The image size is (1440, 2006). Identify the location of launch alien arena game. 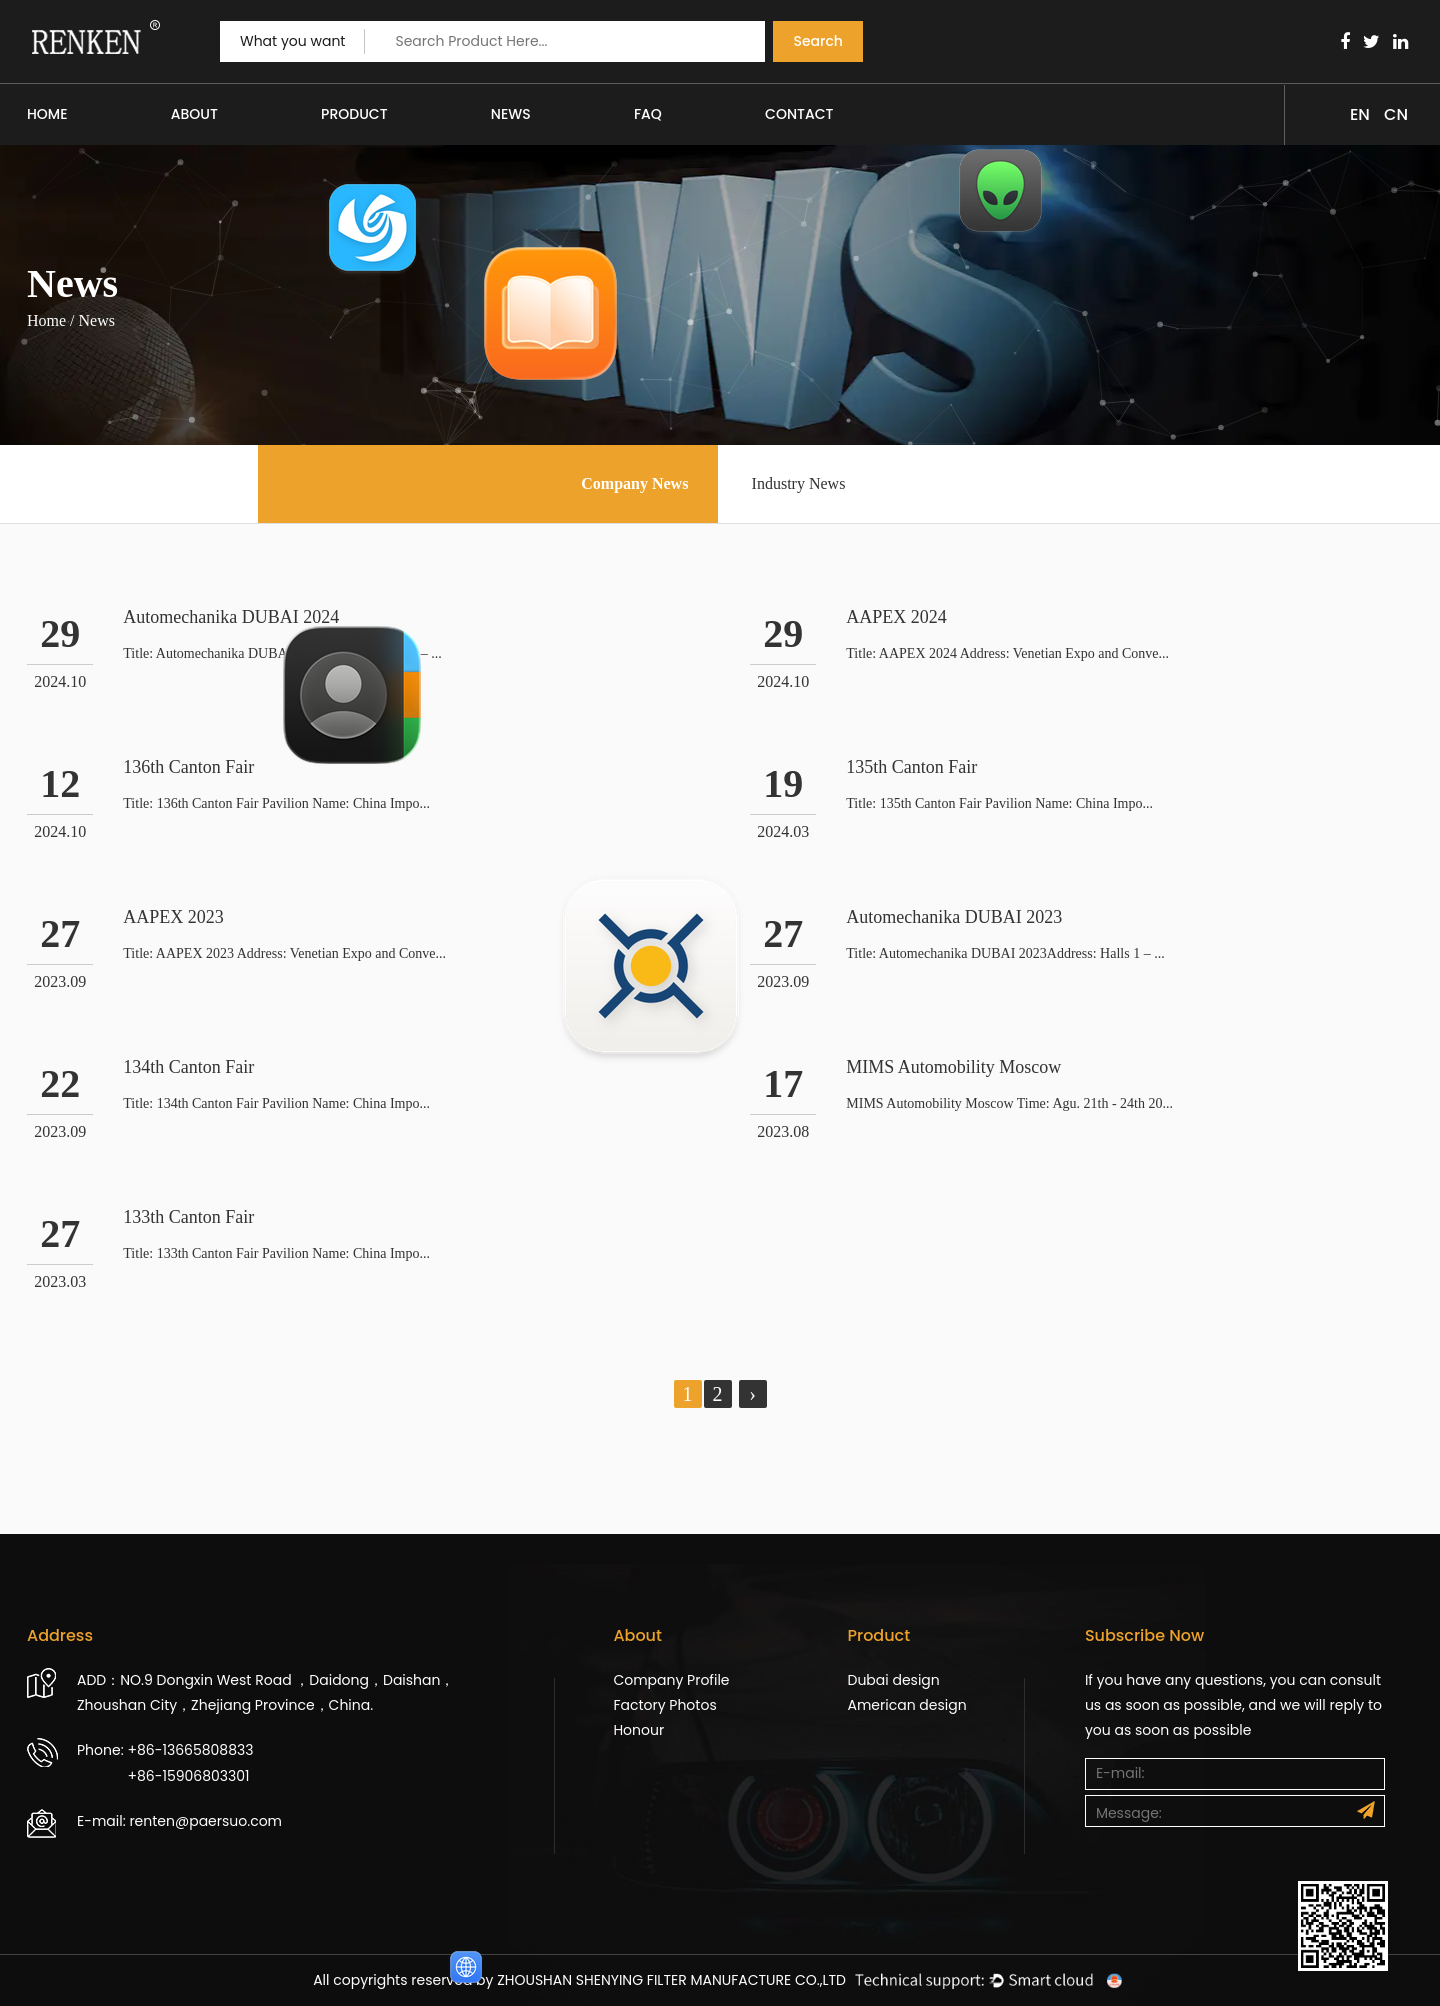
(1000, 190).